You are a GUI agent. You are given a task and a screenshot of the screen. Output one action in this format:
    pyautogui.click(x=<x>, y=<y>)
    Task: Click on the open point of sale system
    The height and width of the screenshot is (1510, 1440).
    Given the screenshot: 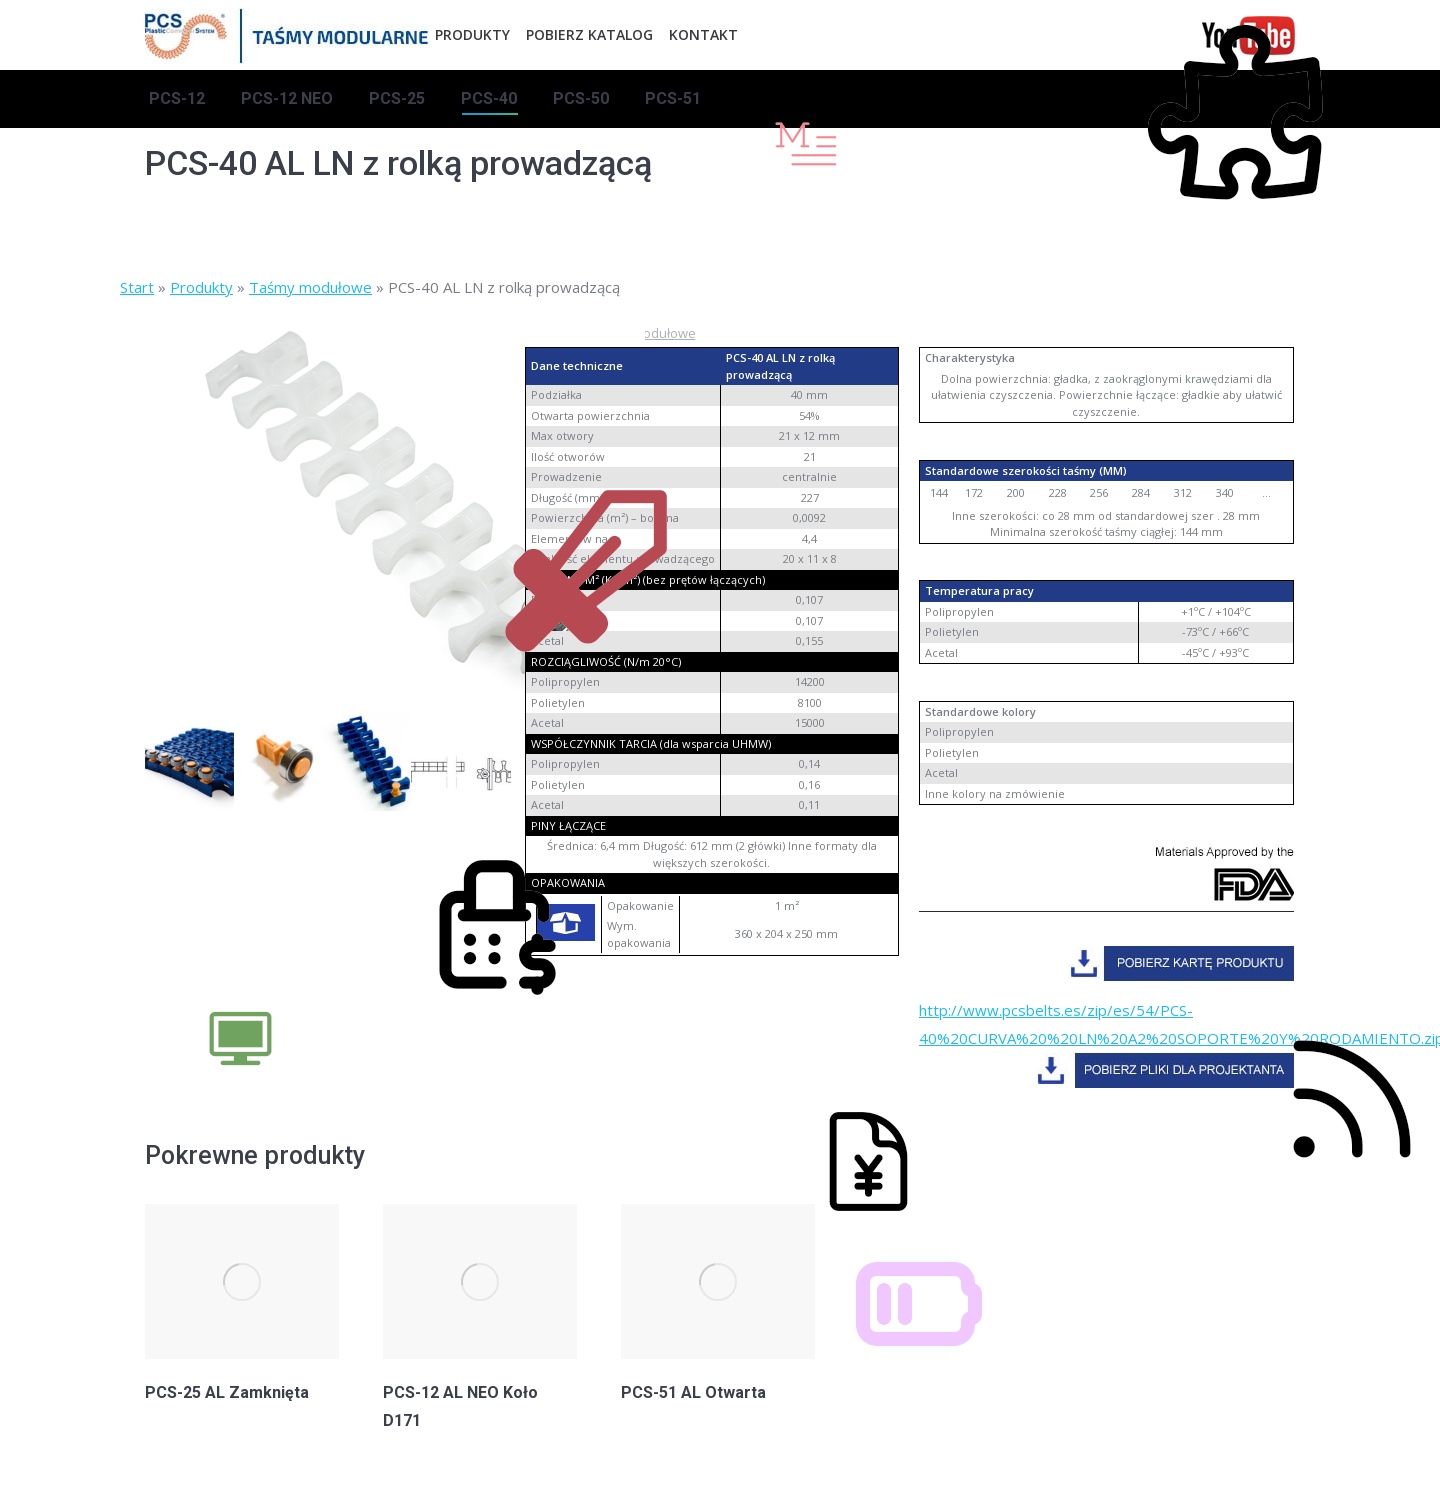 What is the action you would take?
    pyautogui.click(x=494, y=927)
    